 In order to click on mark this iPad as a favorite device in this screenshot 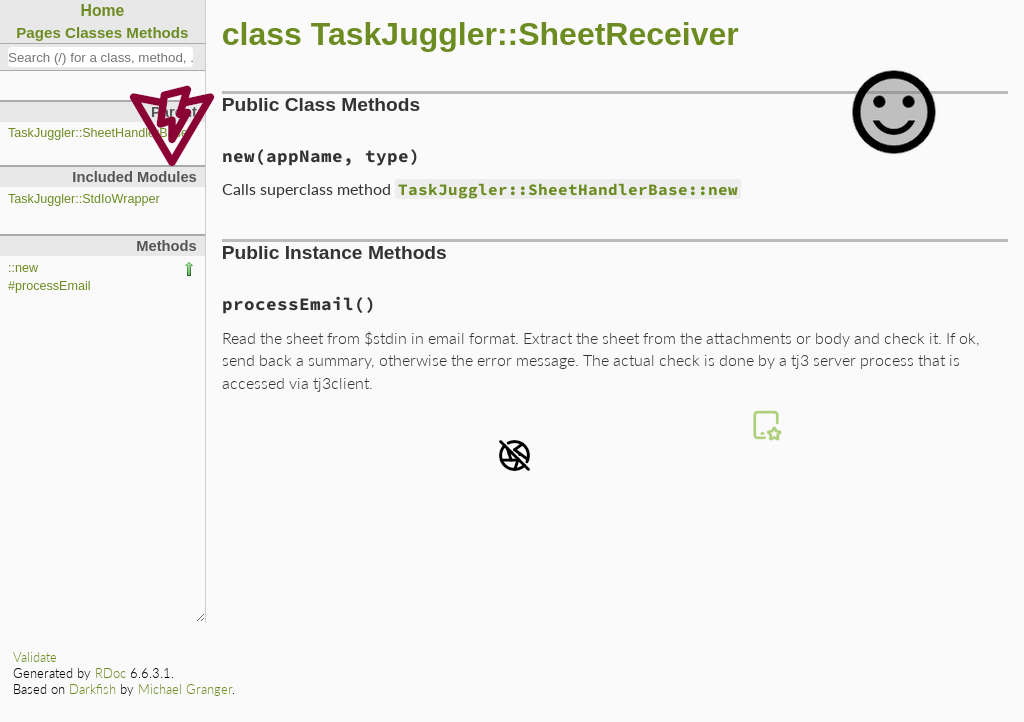, I will do `click(766, 425)`.